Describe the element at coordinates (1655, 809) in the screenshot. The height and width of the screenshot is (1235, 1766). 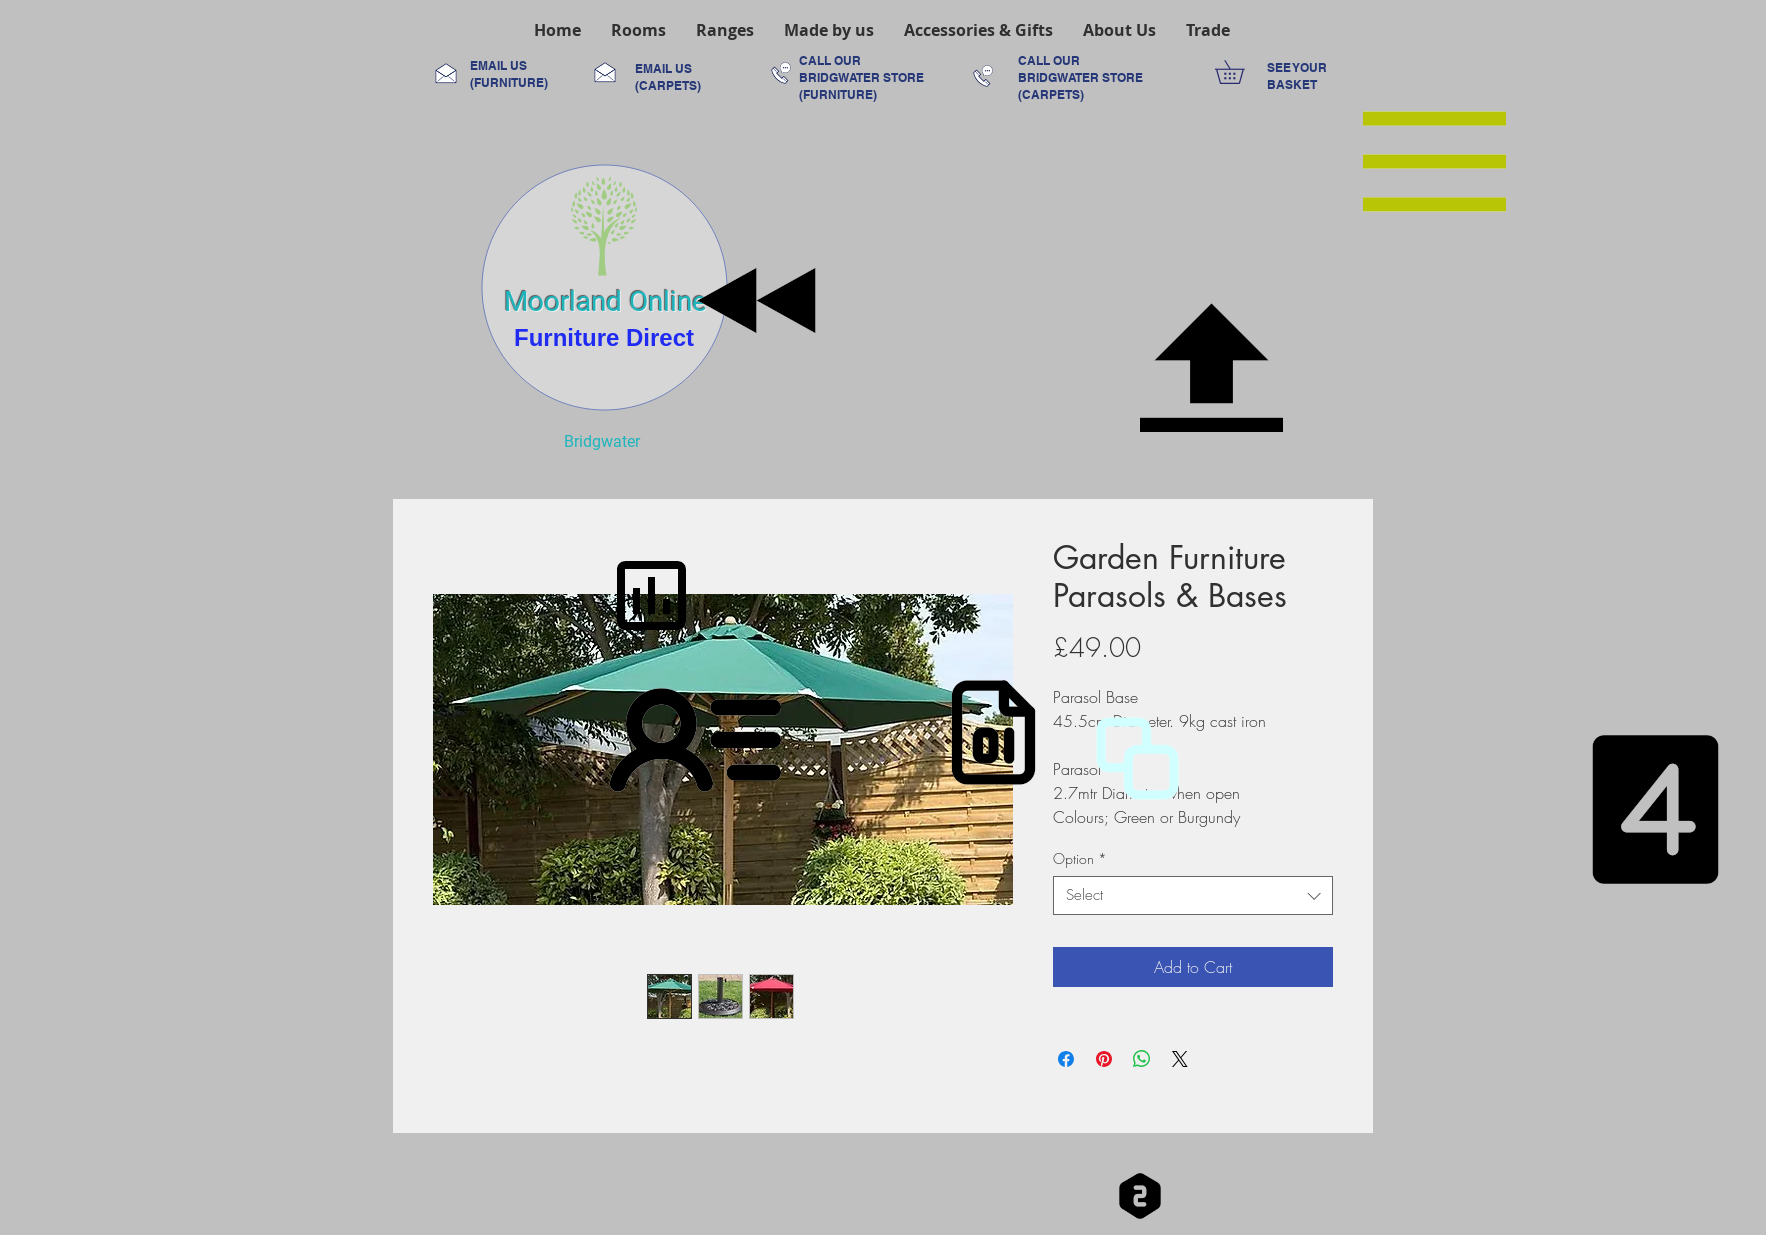
I see `indicates step four in a multi-step process` at that location.